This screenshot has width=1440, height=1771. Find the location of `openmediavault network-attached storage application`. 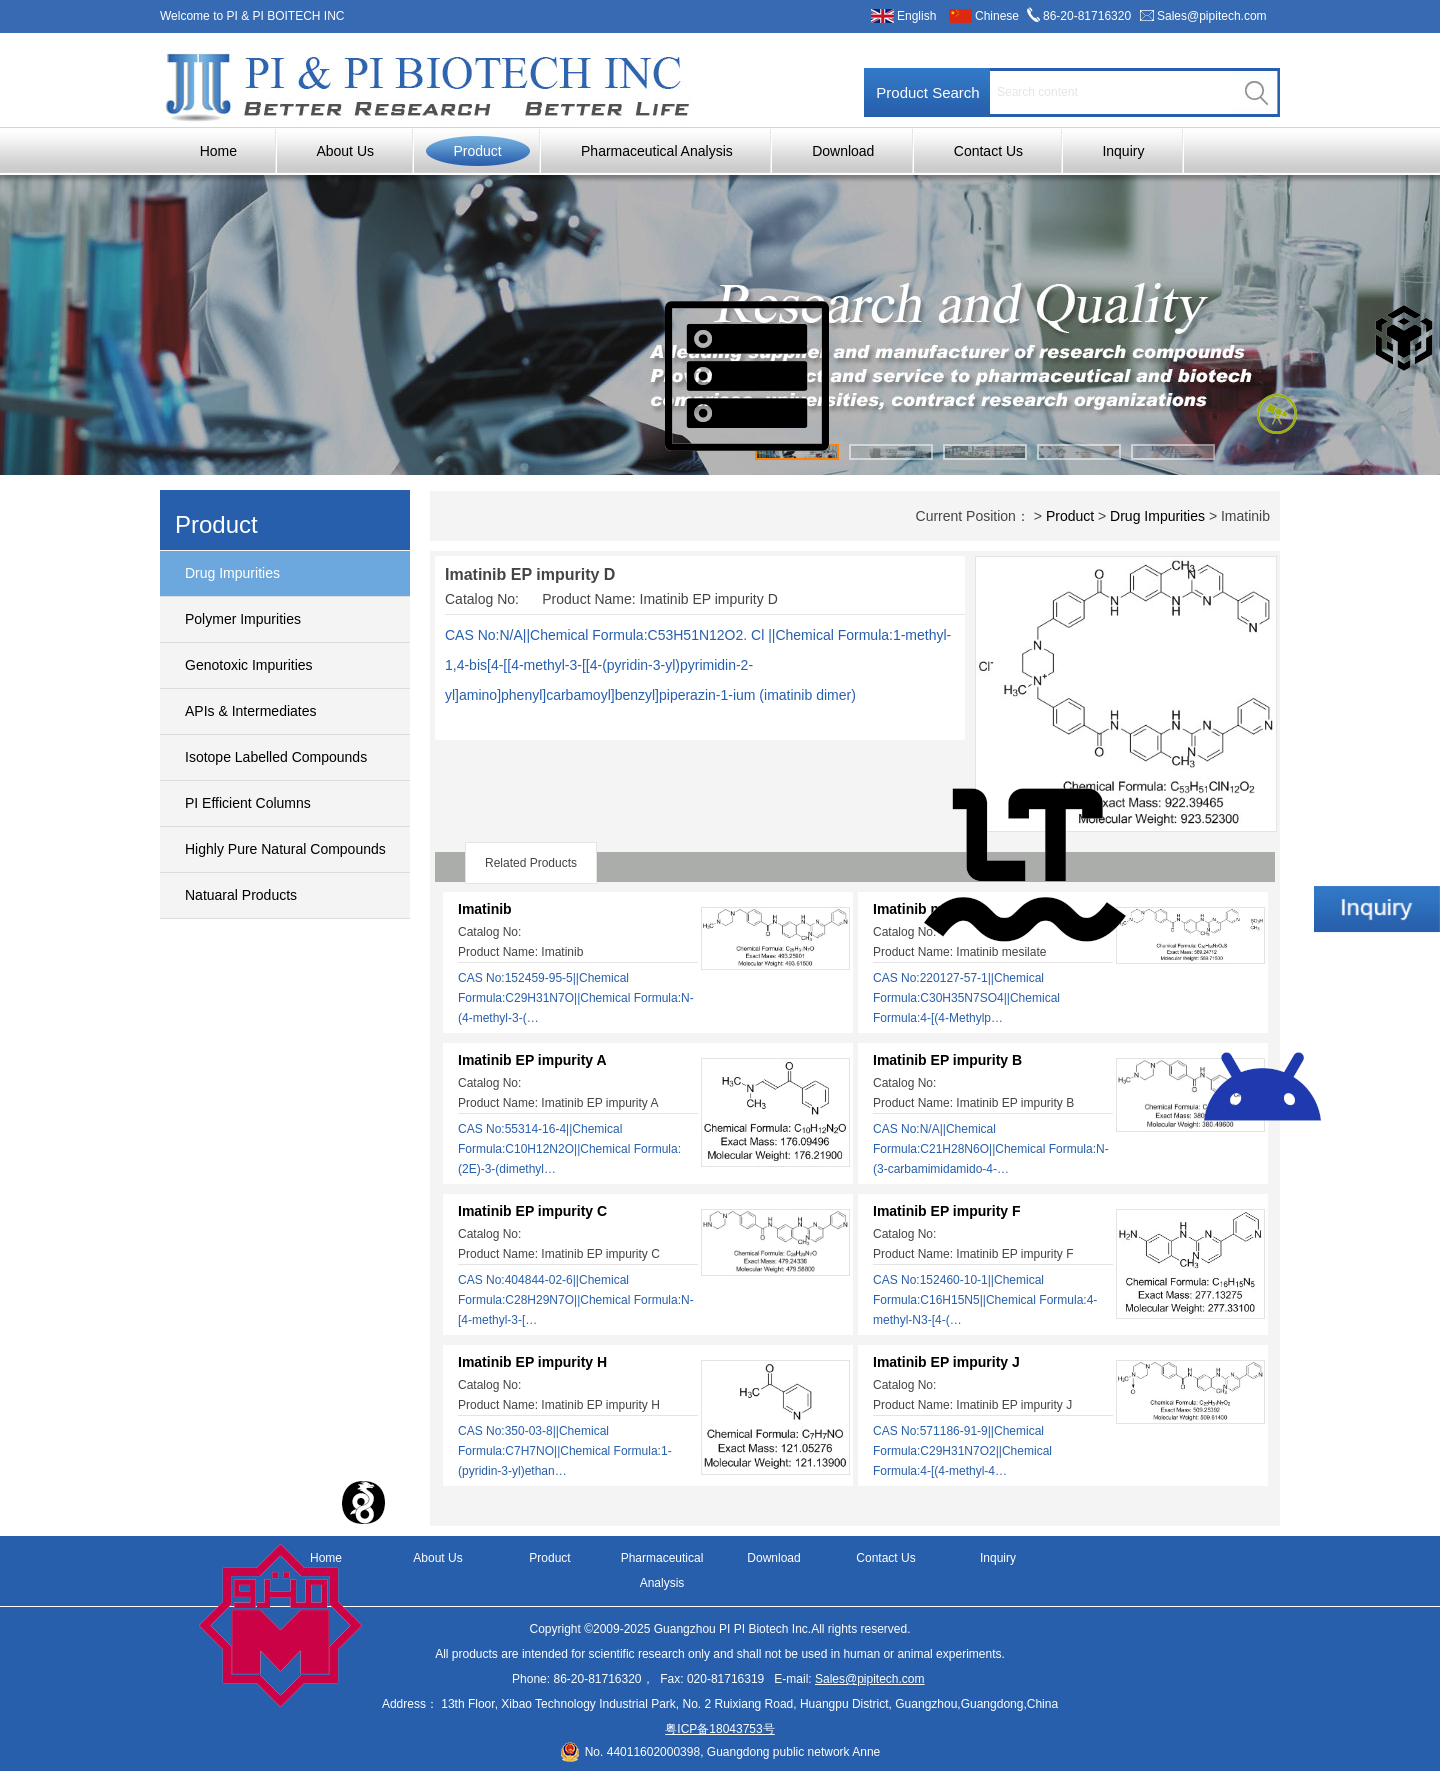

openmediavault network-attached storage application is located at coordinates (747, 376).